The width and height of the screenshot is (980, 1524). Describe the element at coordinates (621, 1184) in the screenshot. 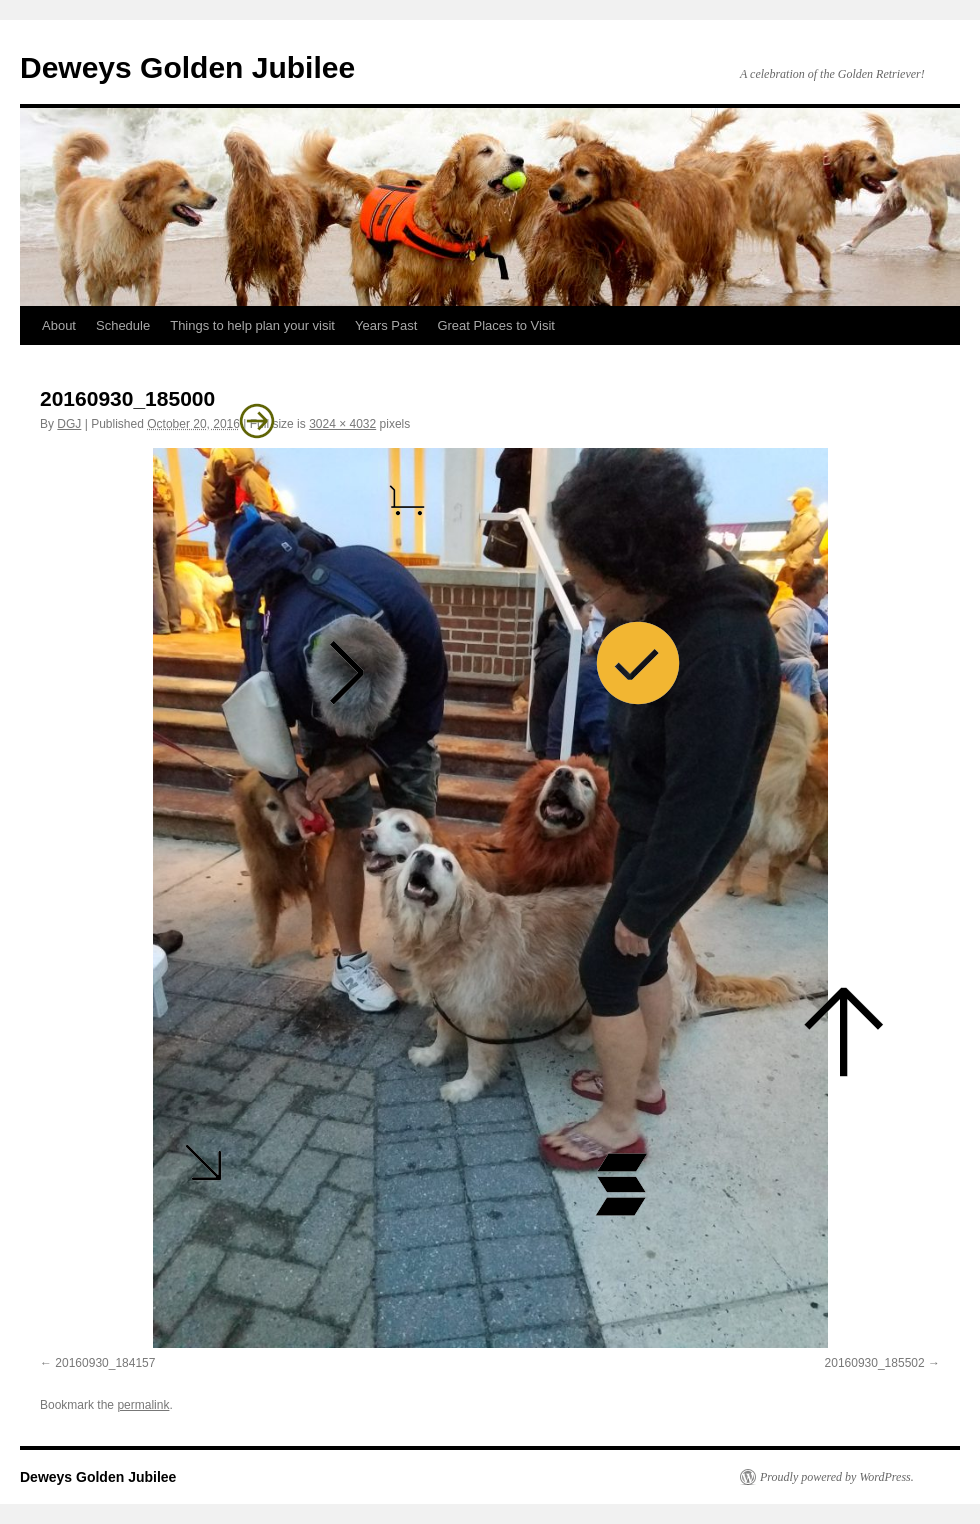

I see `view stacked layers or map overlays` at that location.